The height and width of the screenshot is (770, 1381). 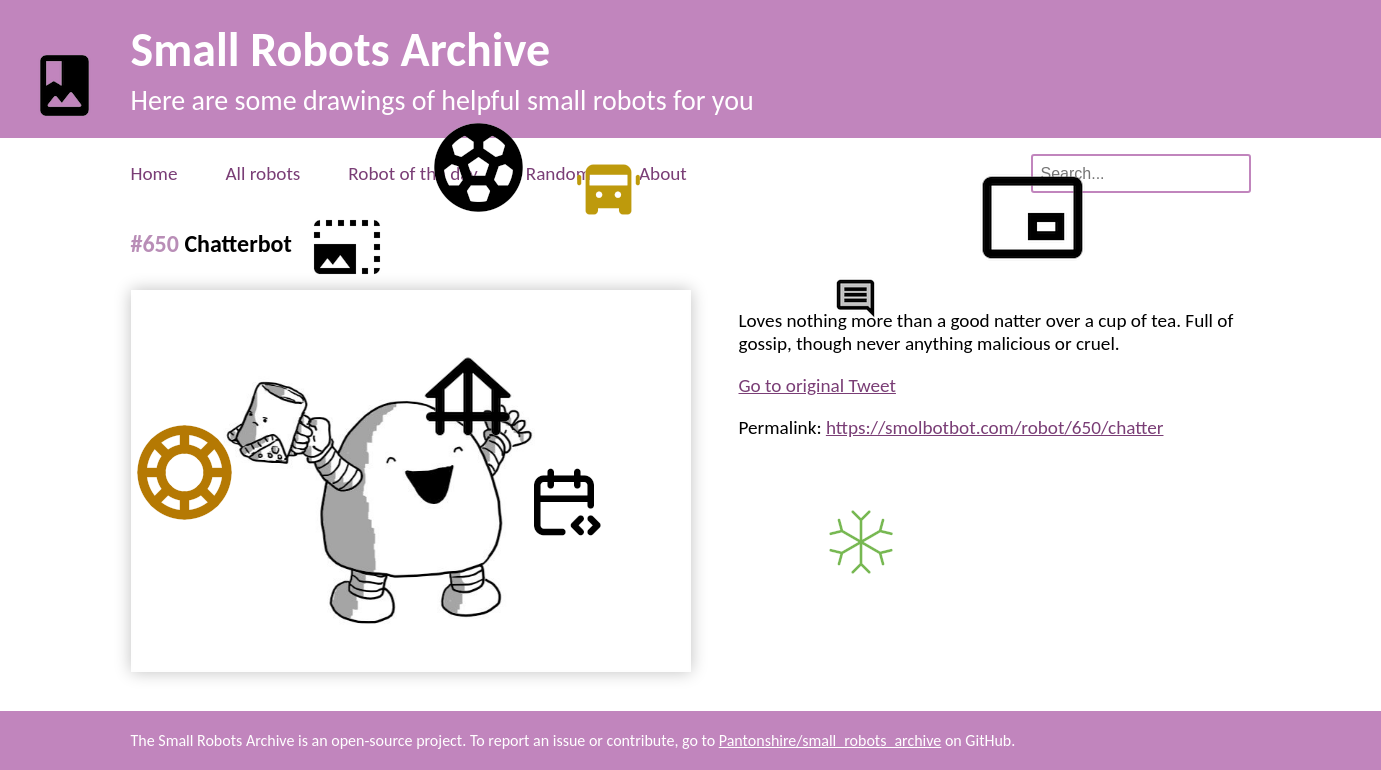 What do you see at coordinates (564, 502) in the screenshot?
I see `view or manage scheduled code deployments` at bounding box center [564, 502].